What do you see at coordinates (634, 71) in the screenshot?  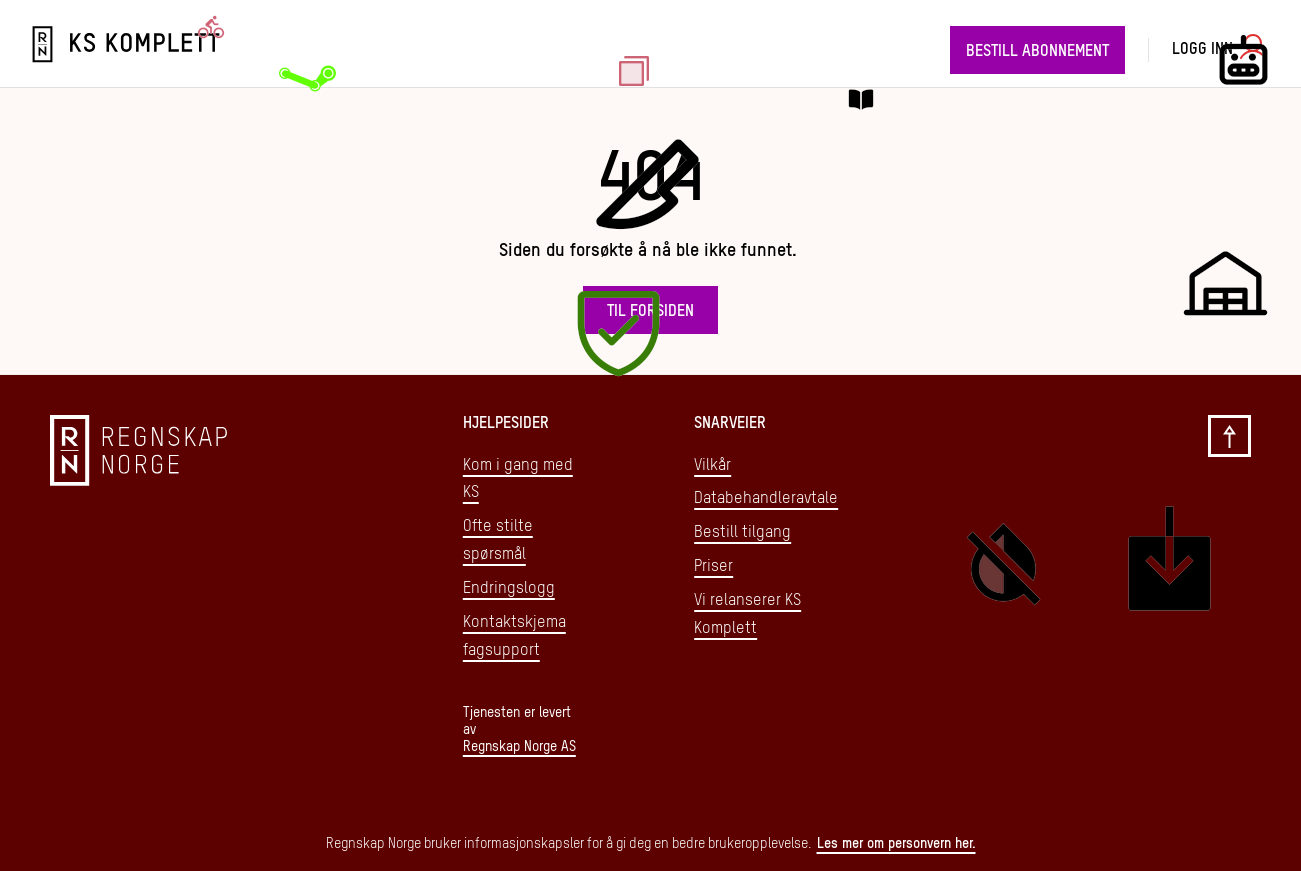 I see `copy content to clipboard` at bounding box center [634, 71].